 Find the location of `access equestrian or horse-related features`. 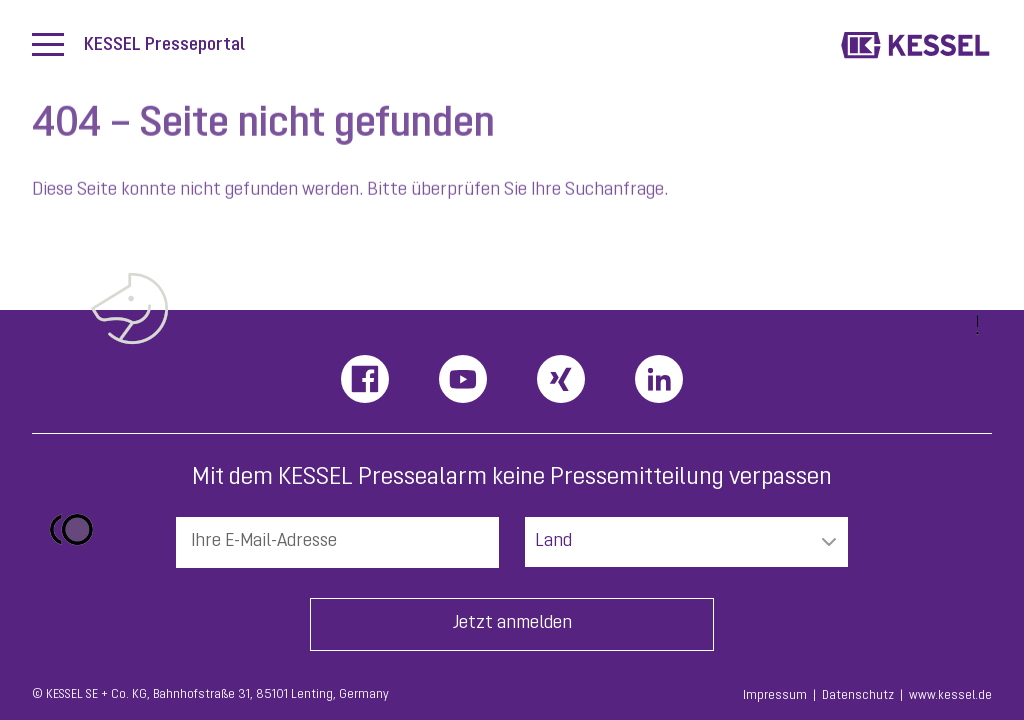

access equestrian or horse-related features is located at coordinates (132, 308).